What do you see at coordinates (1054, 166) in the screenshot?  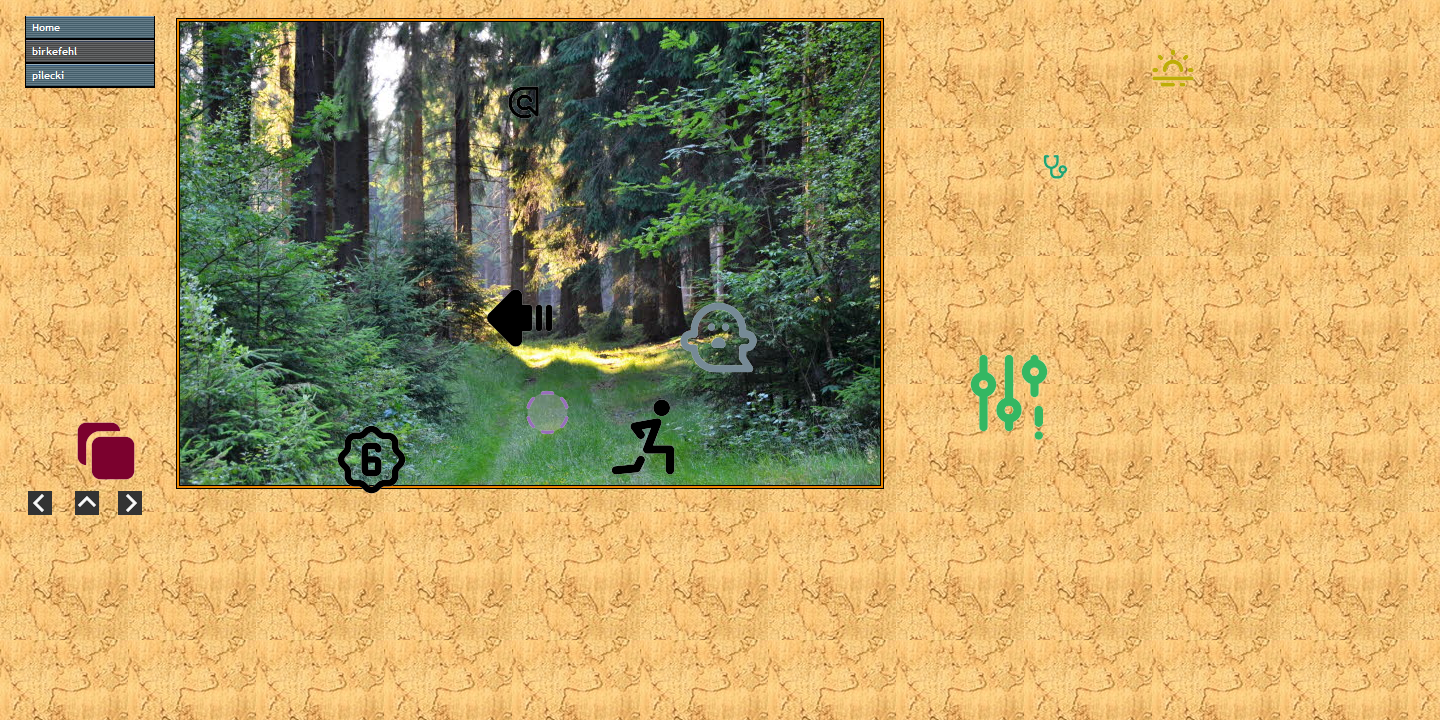 I see `access health or medical features` at bounding box center [1054, 166].